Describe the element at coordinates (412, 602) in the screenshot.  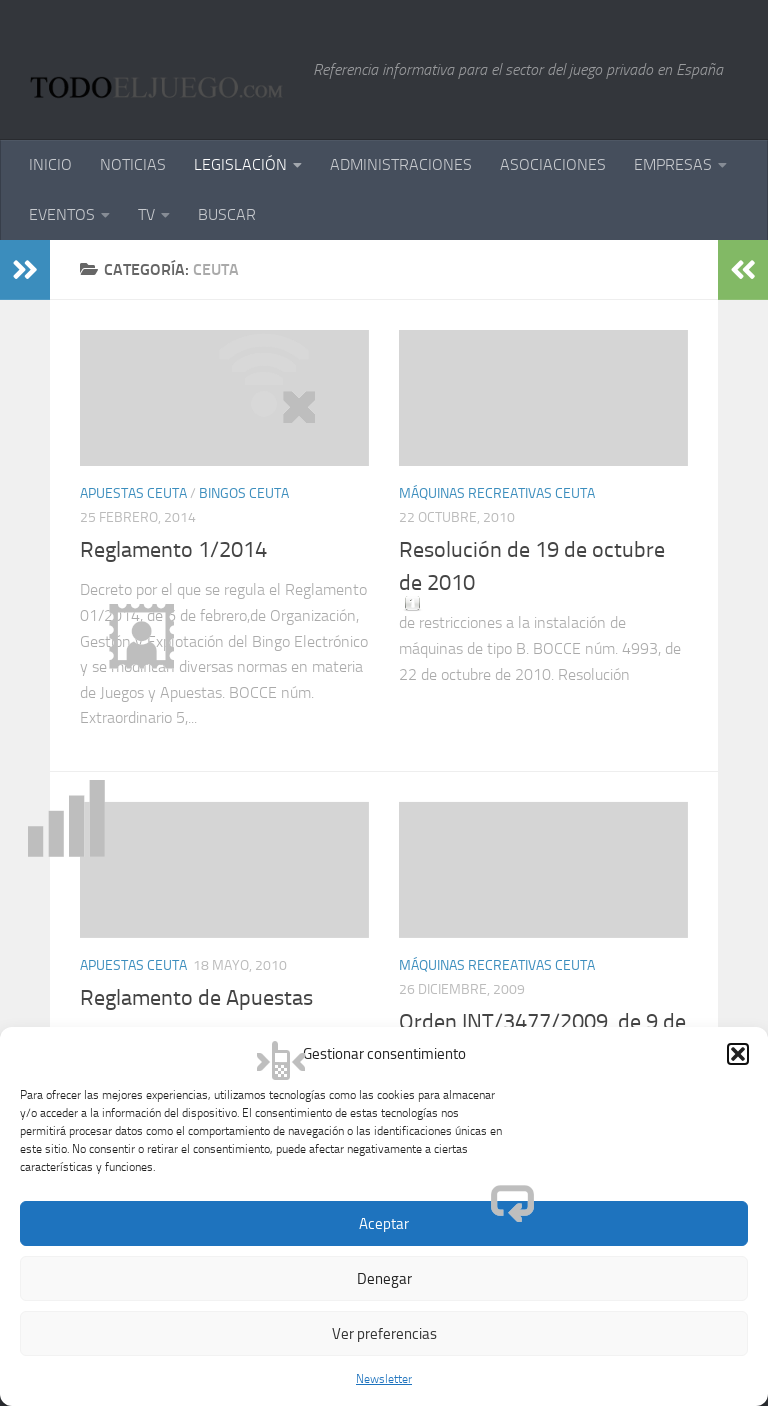
I see `reset zoom to 100% or original size` at that location.